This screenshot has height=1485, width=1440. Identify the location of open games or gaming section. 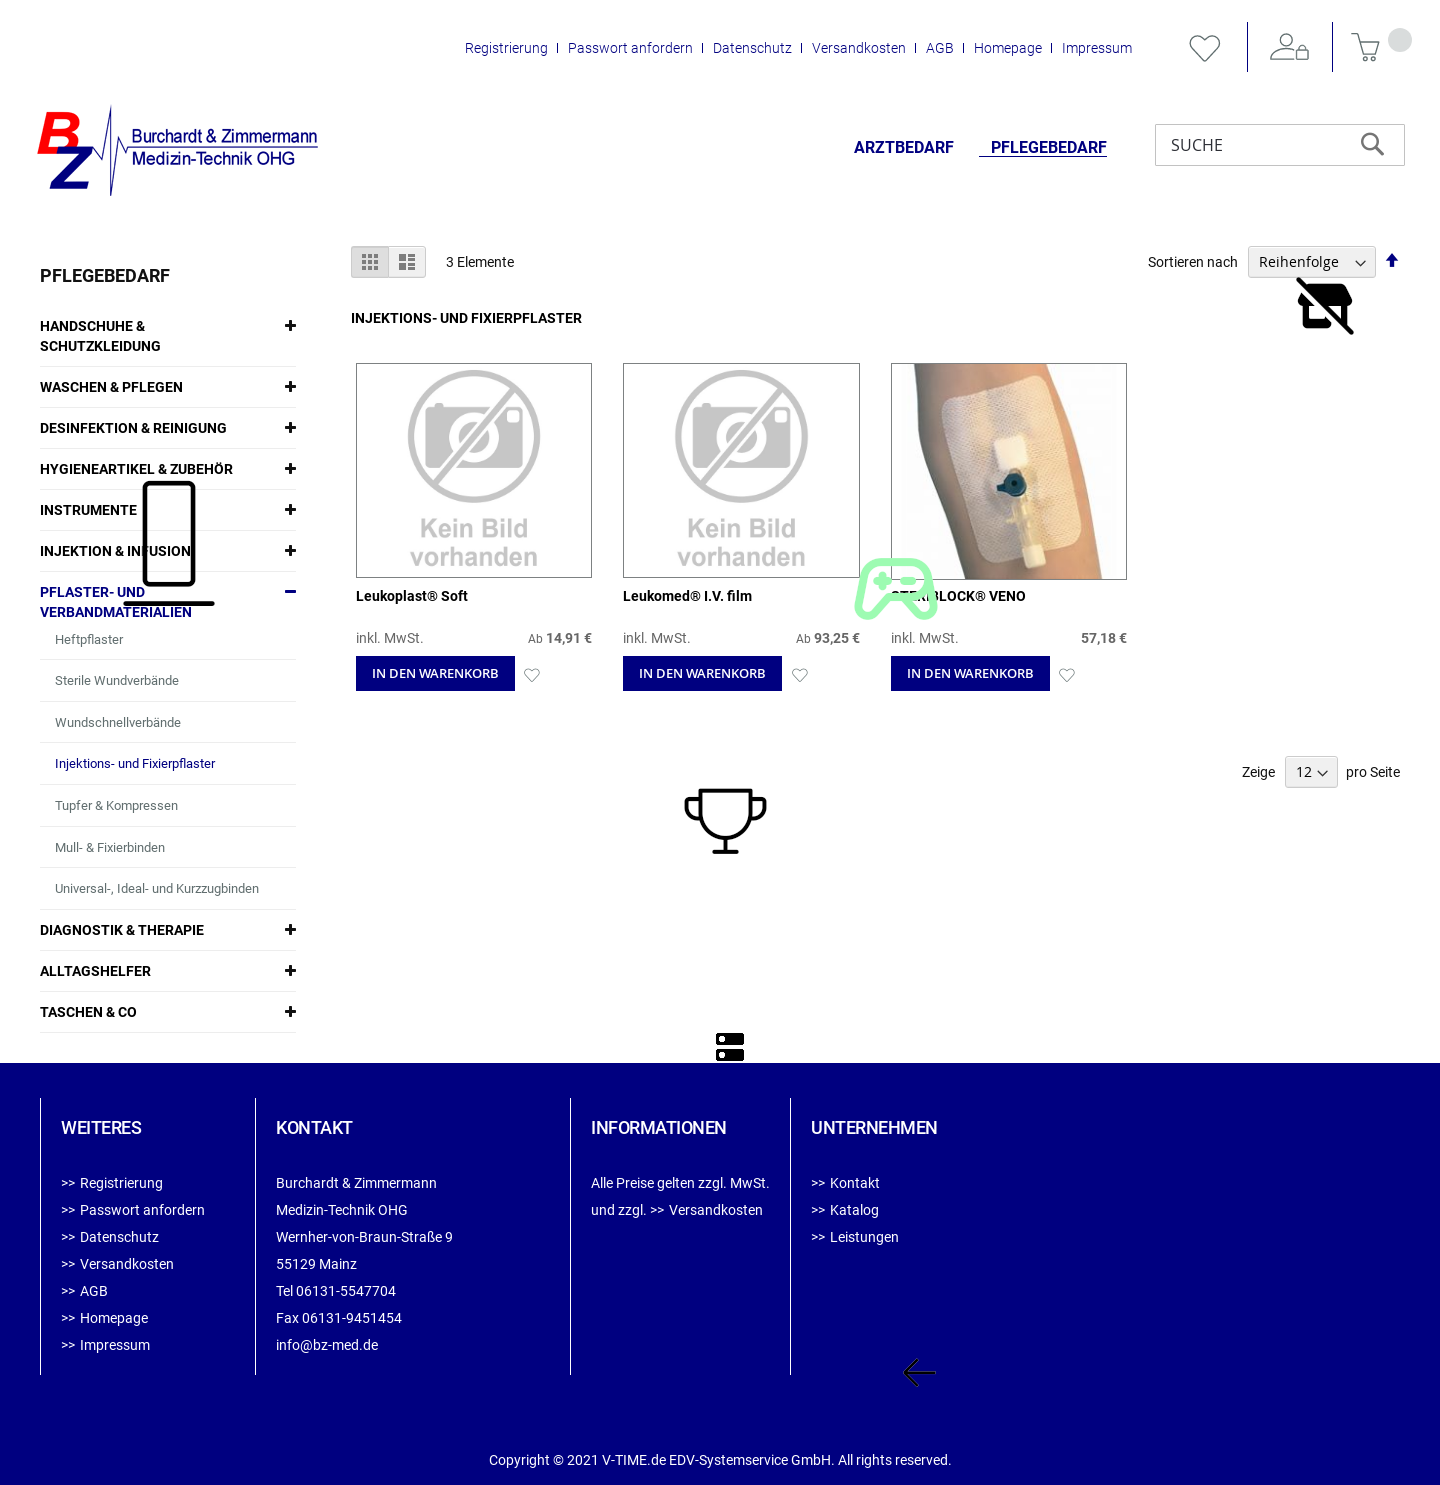
(896, 589).